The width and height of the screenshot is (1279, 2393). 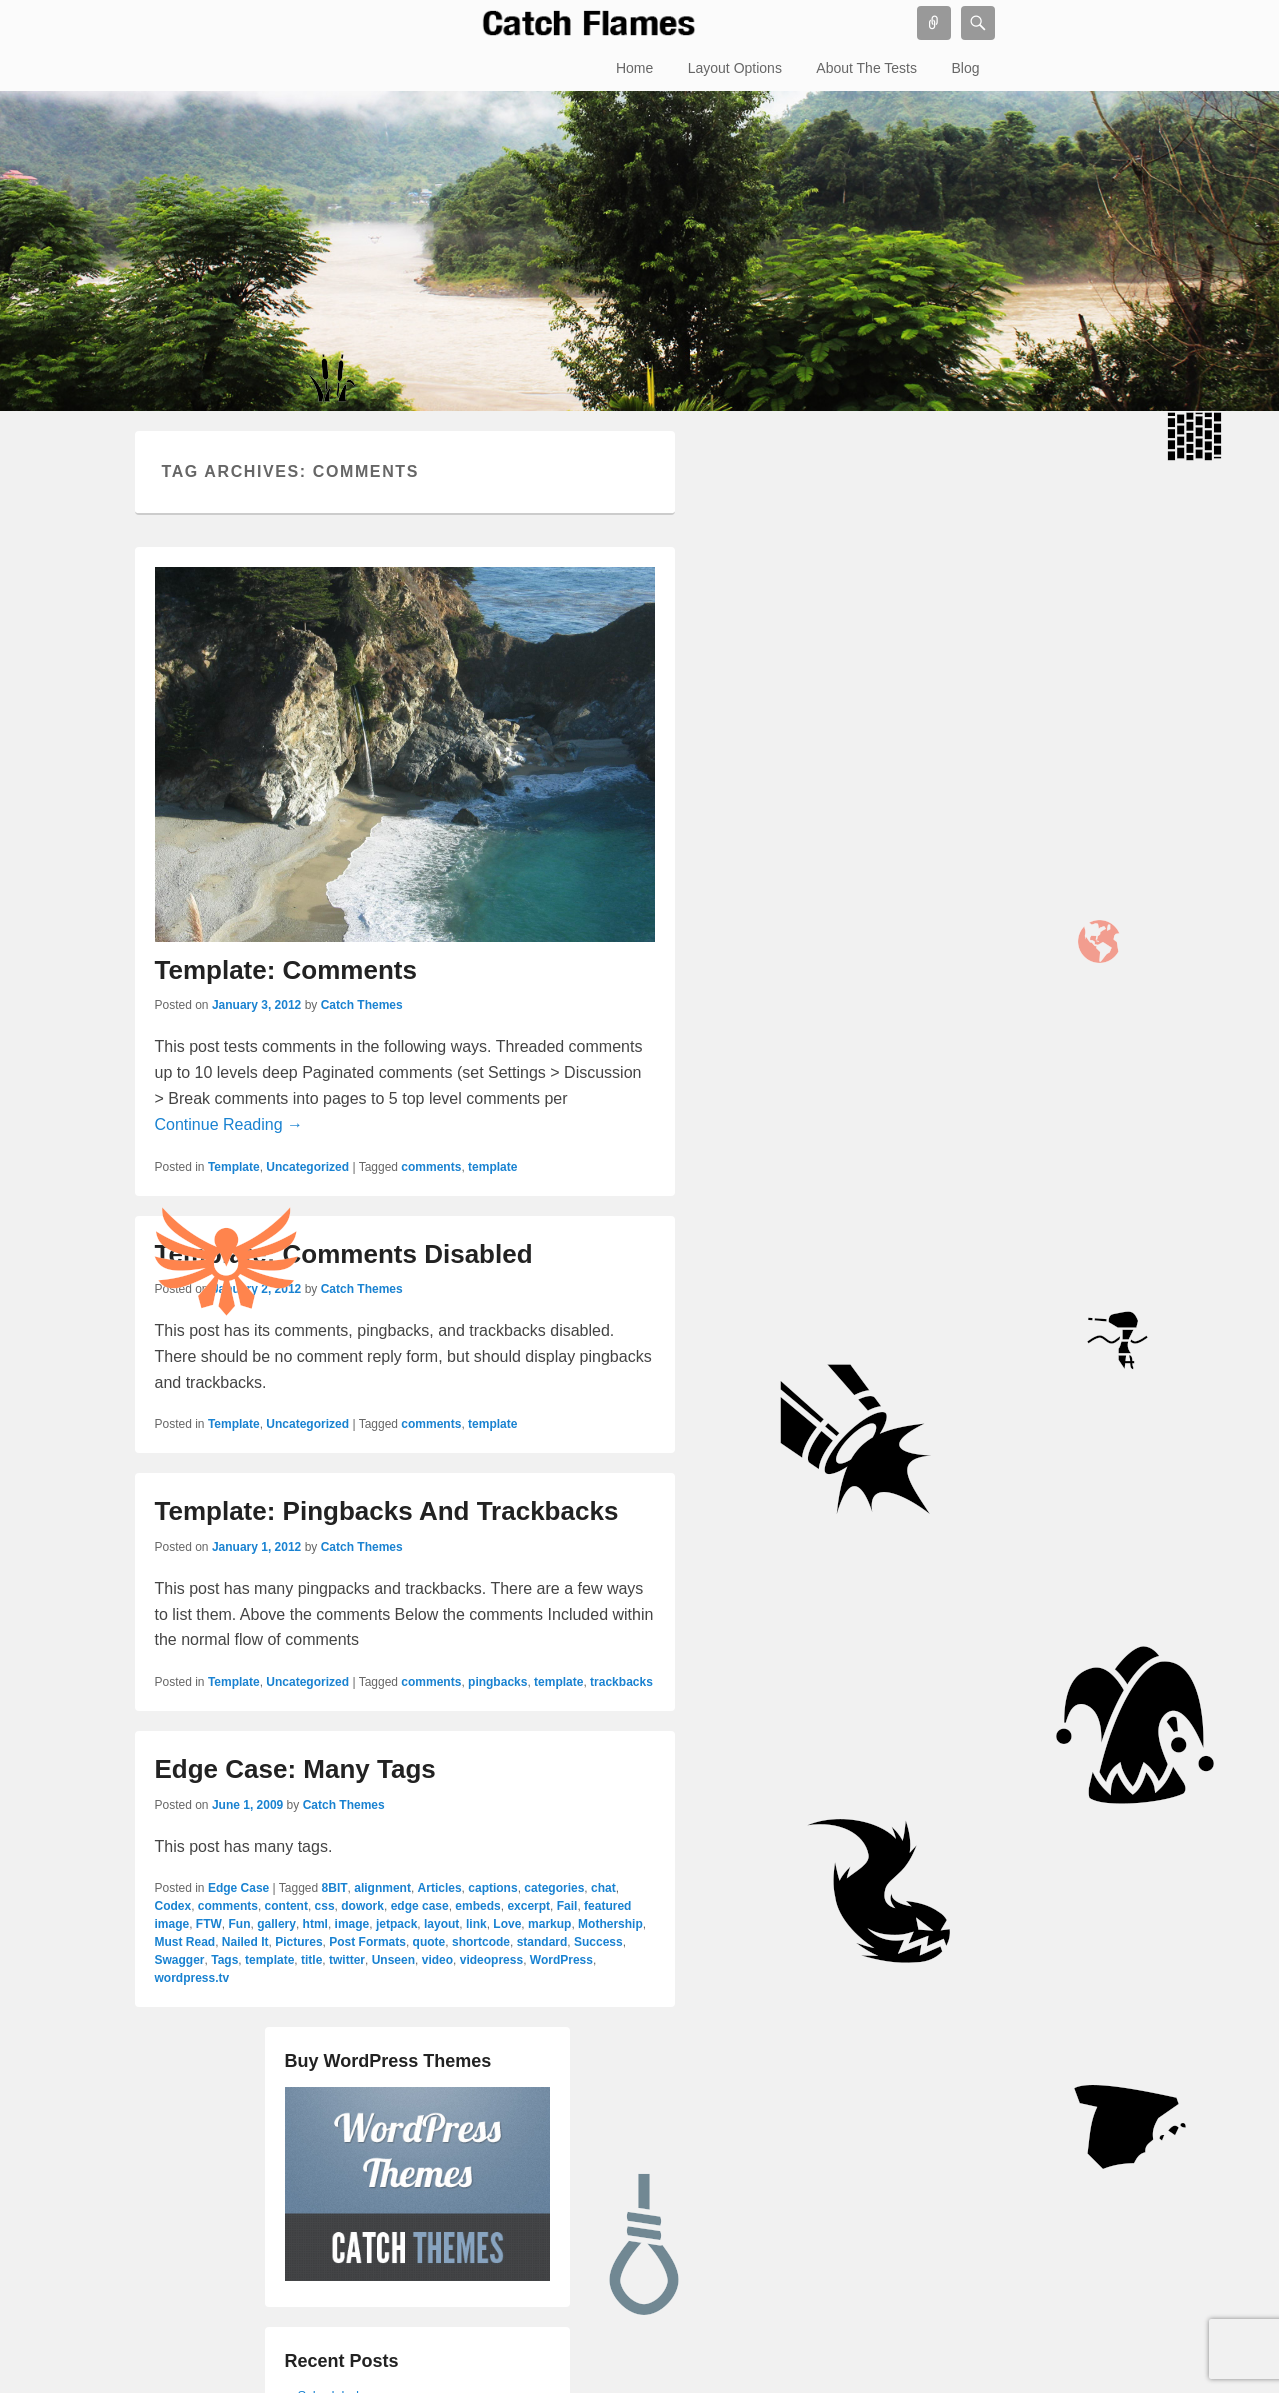 I want to click on access boat engine controls or settings, so click(x=1117, y=1340).